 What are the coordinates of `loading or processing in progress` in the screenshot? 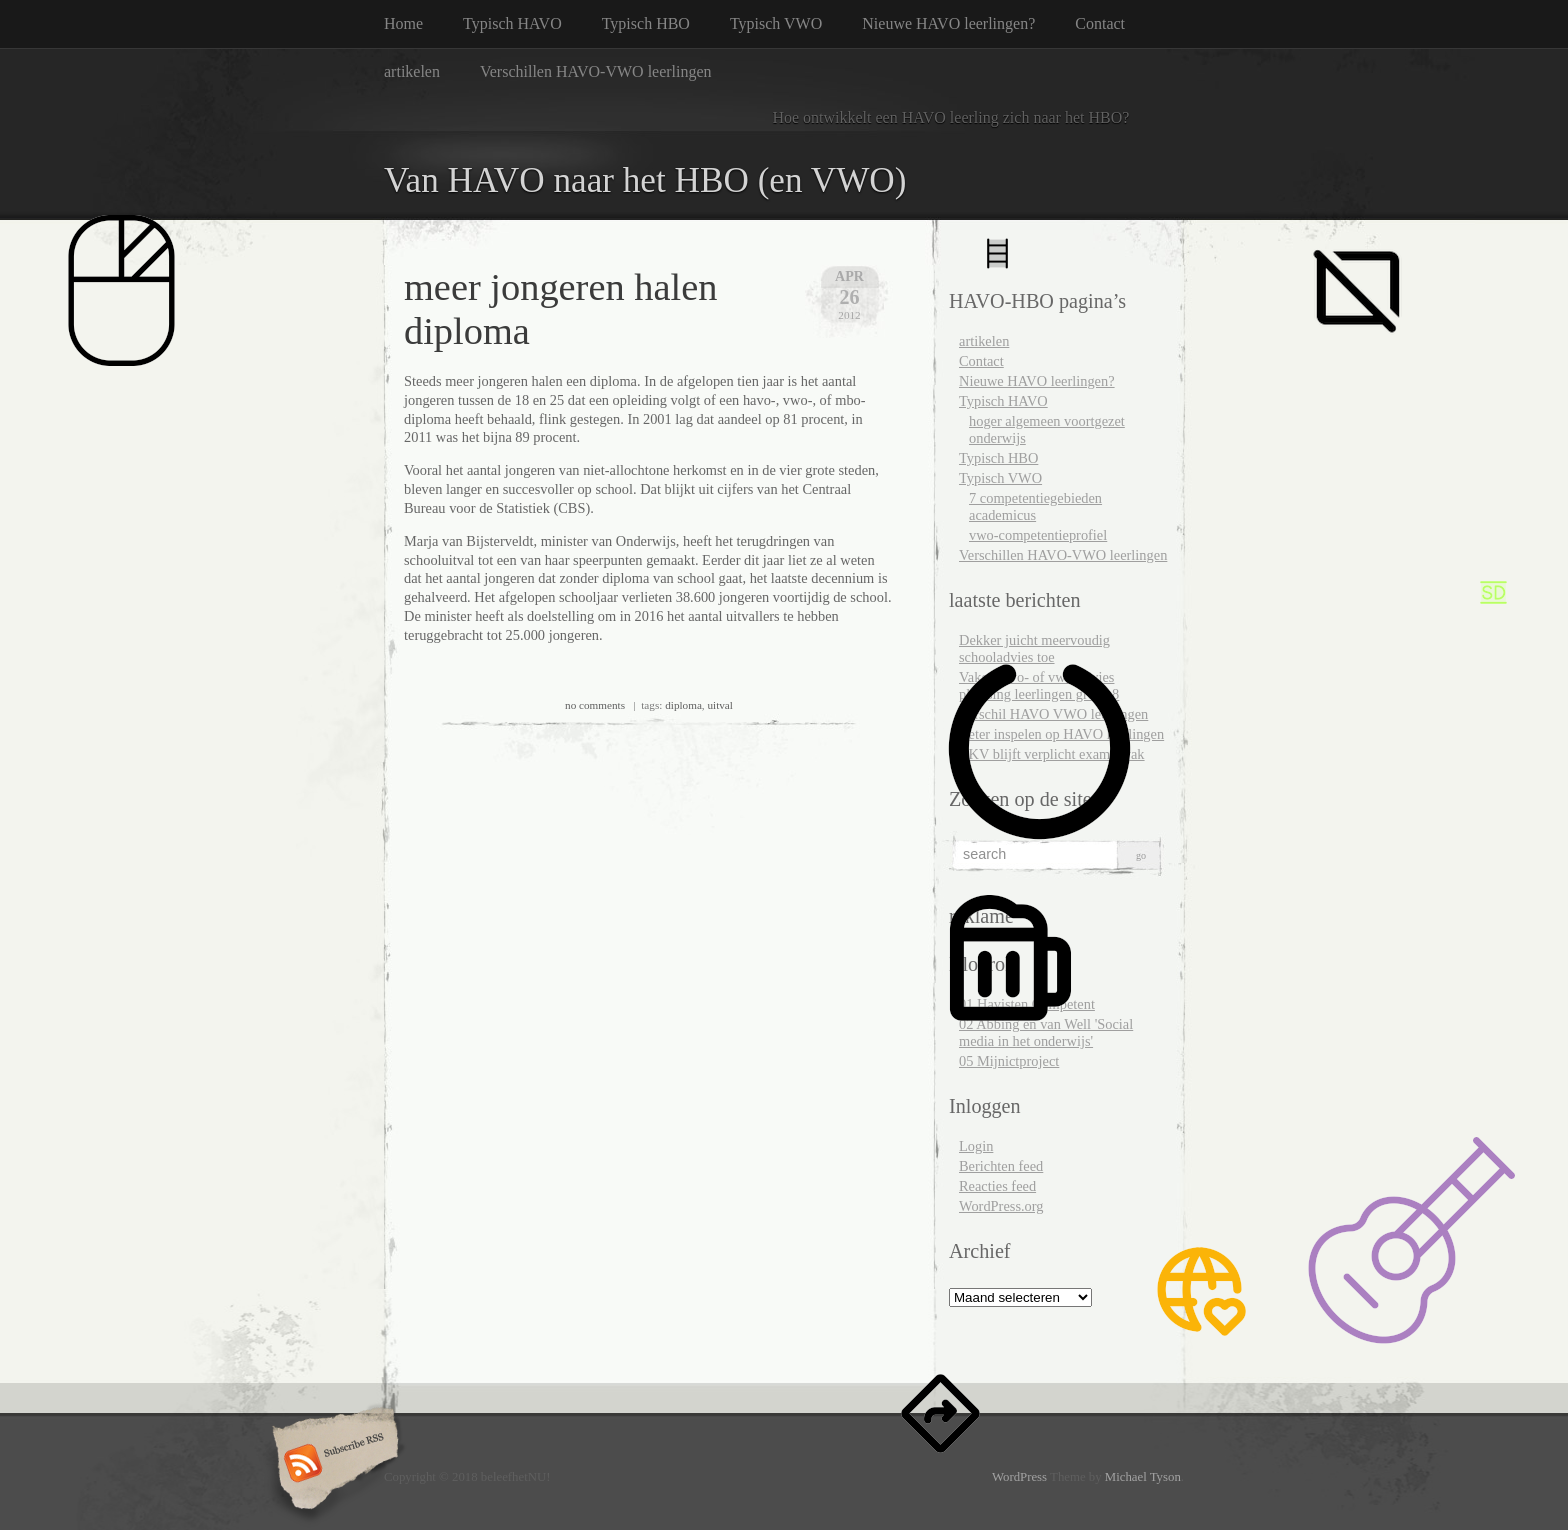 It's located at (1039, 748).